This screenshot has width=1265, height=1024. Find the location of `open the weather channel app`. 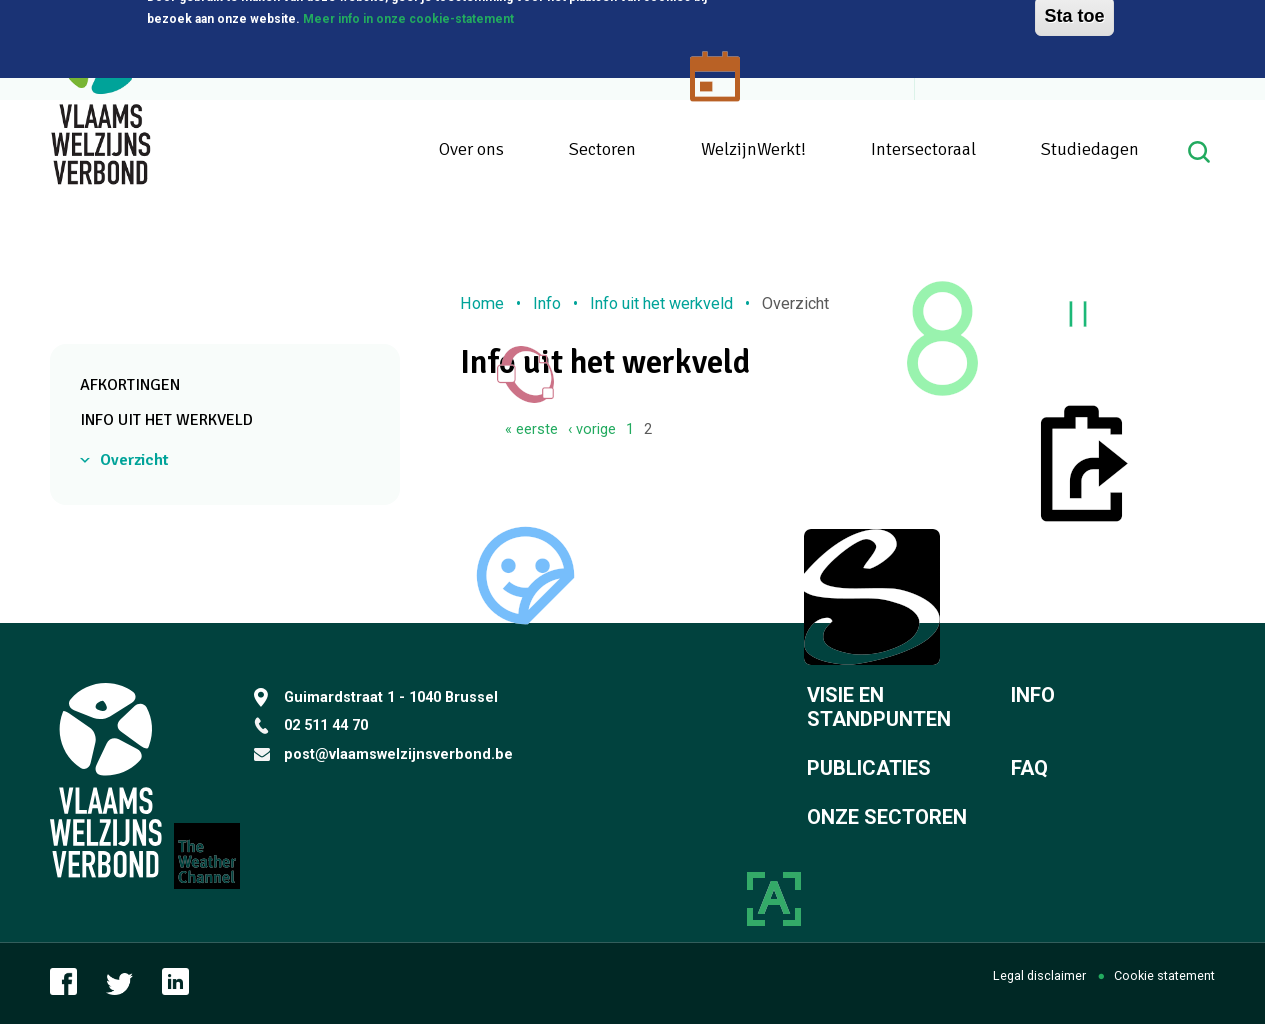

open the weather channel app is located at coordinates (207, 856).